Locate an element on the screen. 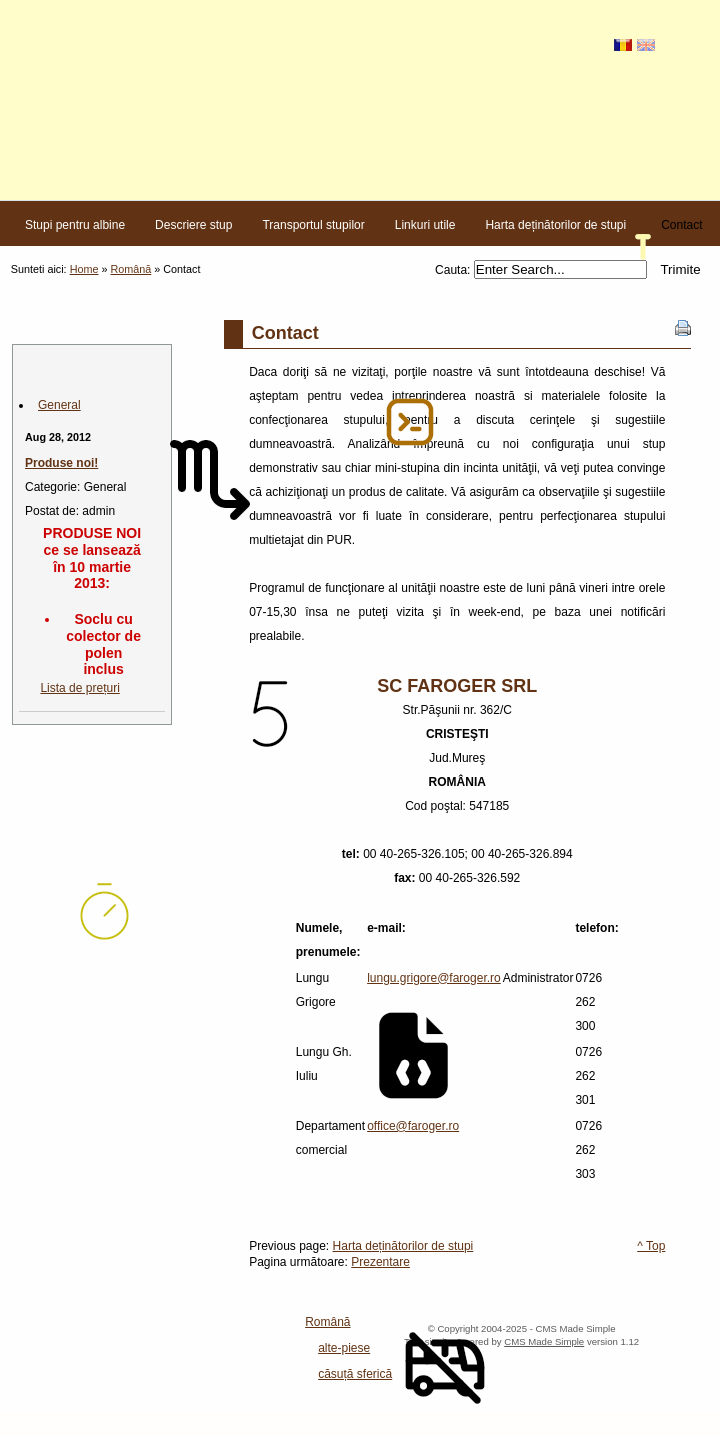  text formatting option for title case is located at coordinates (643, 247).